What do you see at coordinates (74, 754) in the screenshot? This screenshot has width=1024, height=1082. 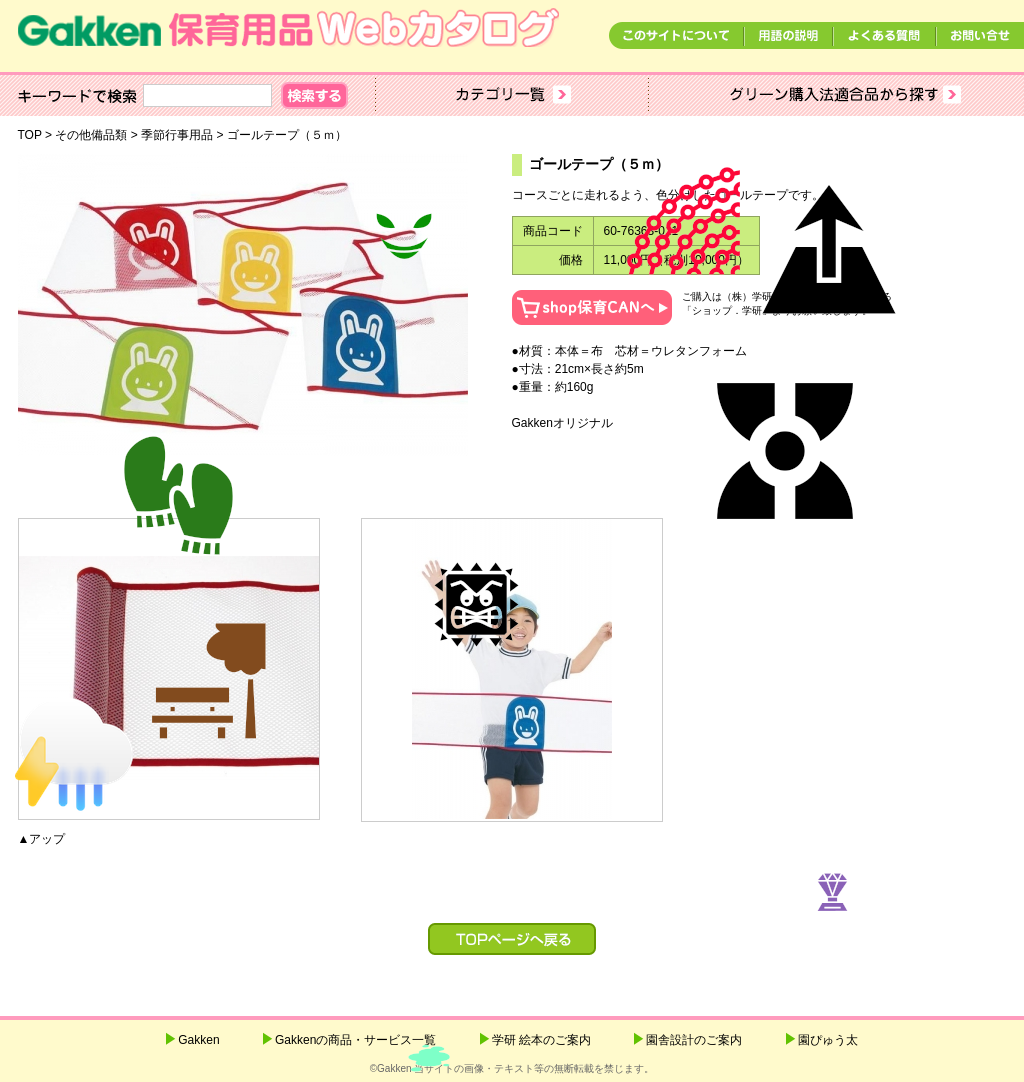 I see `indicates stormy weather conditions` at bounding box center [74, 754].